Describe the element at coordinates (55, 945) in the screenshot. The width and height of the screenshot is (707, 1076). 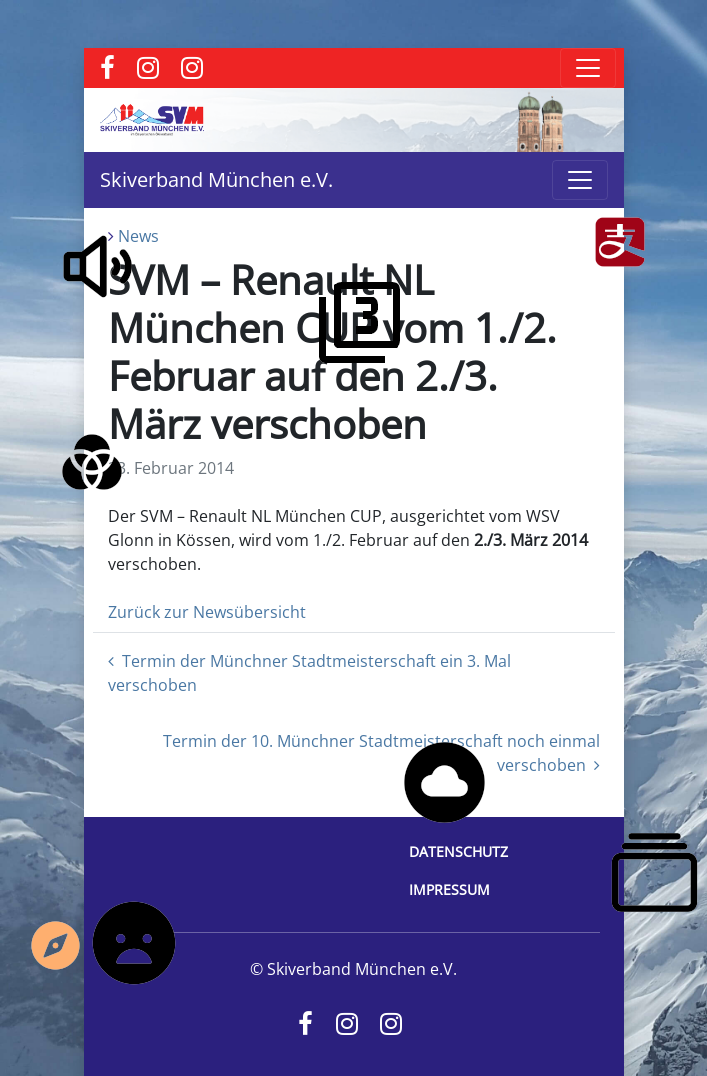
I see `access navigation or direction features` at that location.